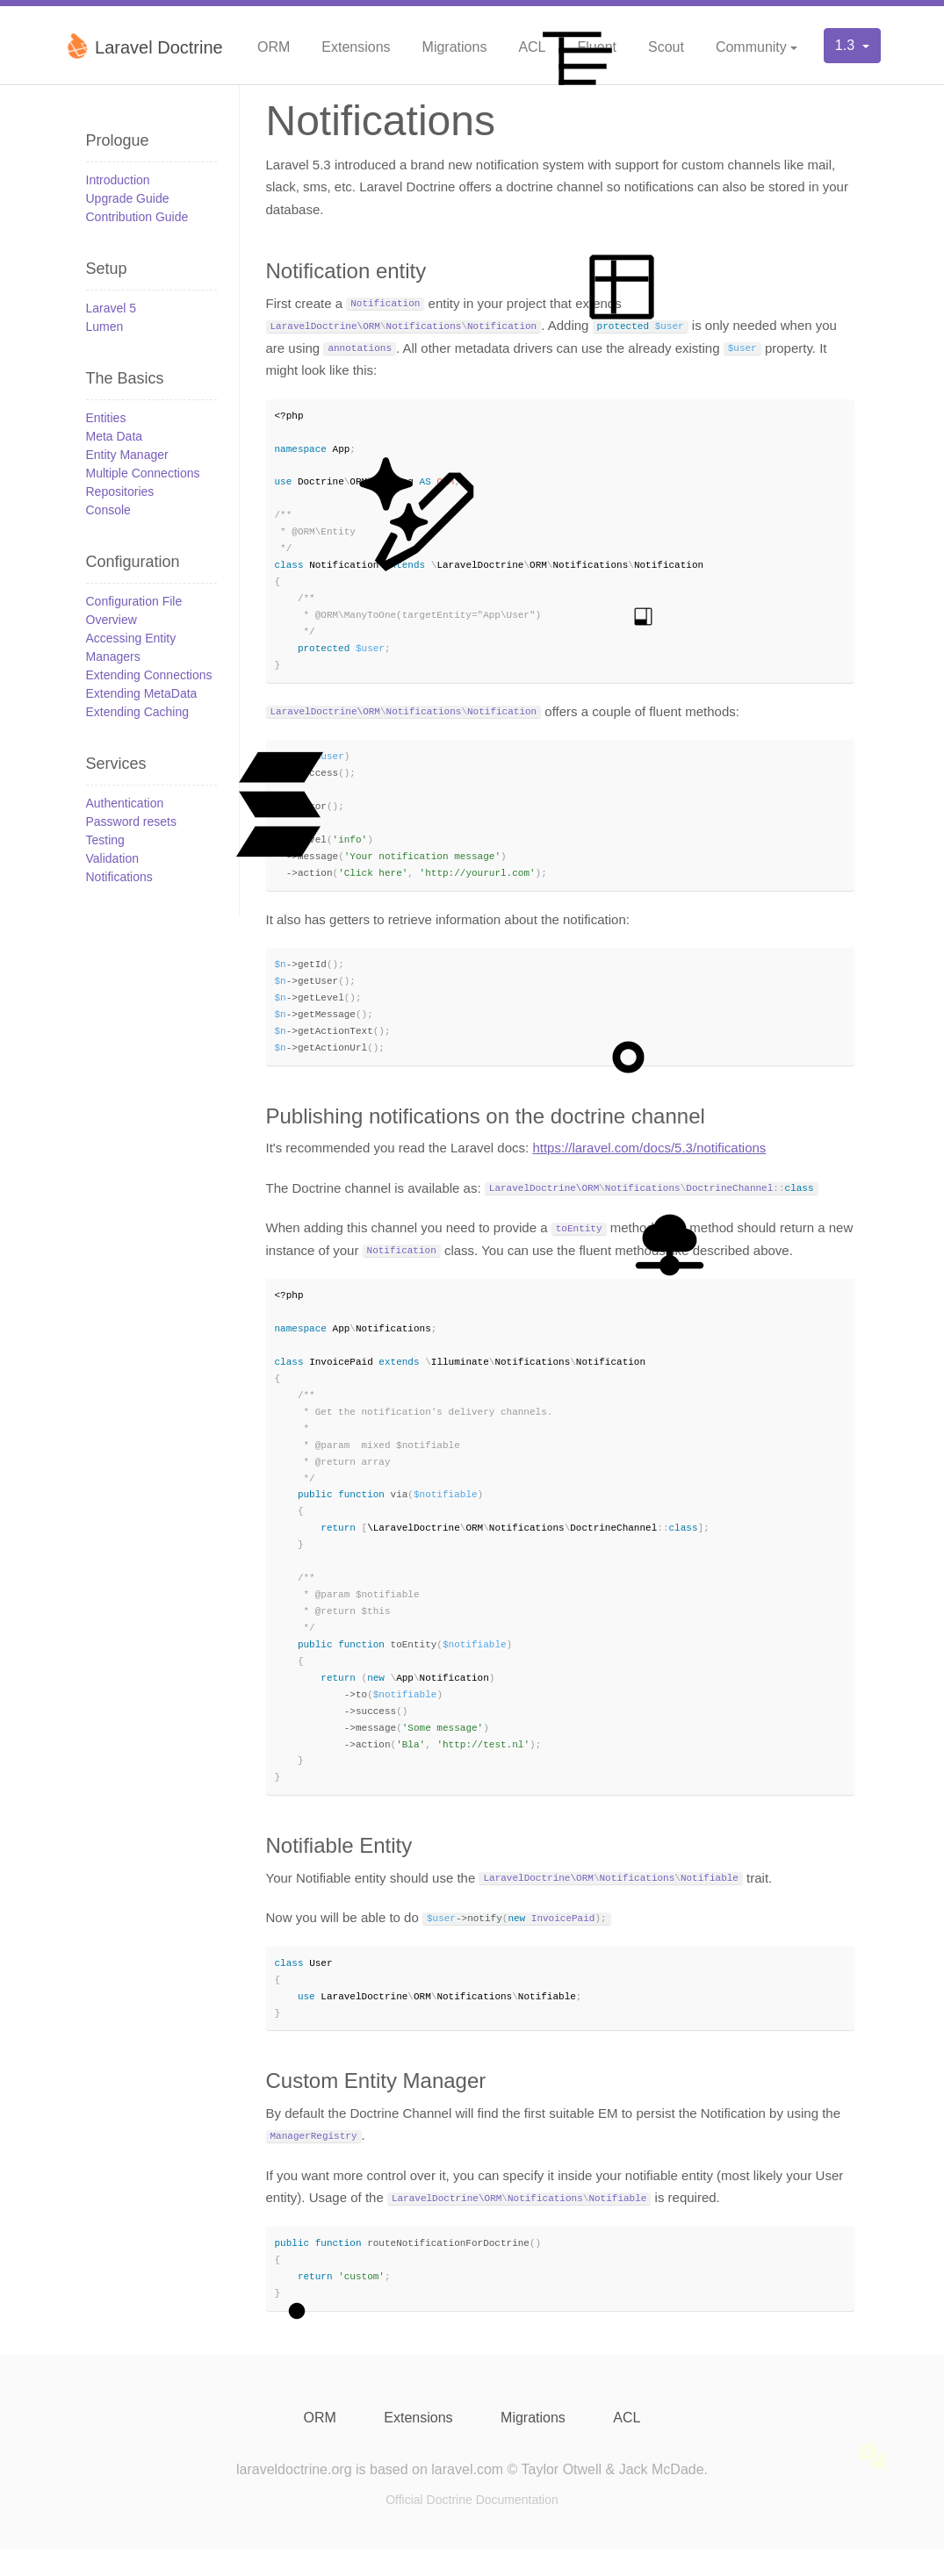 This screenshot has height=2576, width=944. Describe the element at coordinates (580, 58) in the screenshot. I see `view file explorer tree structure` at that location.